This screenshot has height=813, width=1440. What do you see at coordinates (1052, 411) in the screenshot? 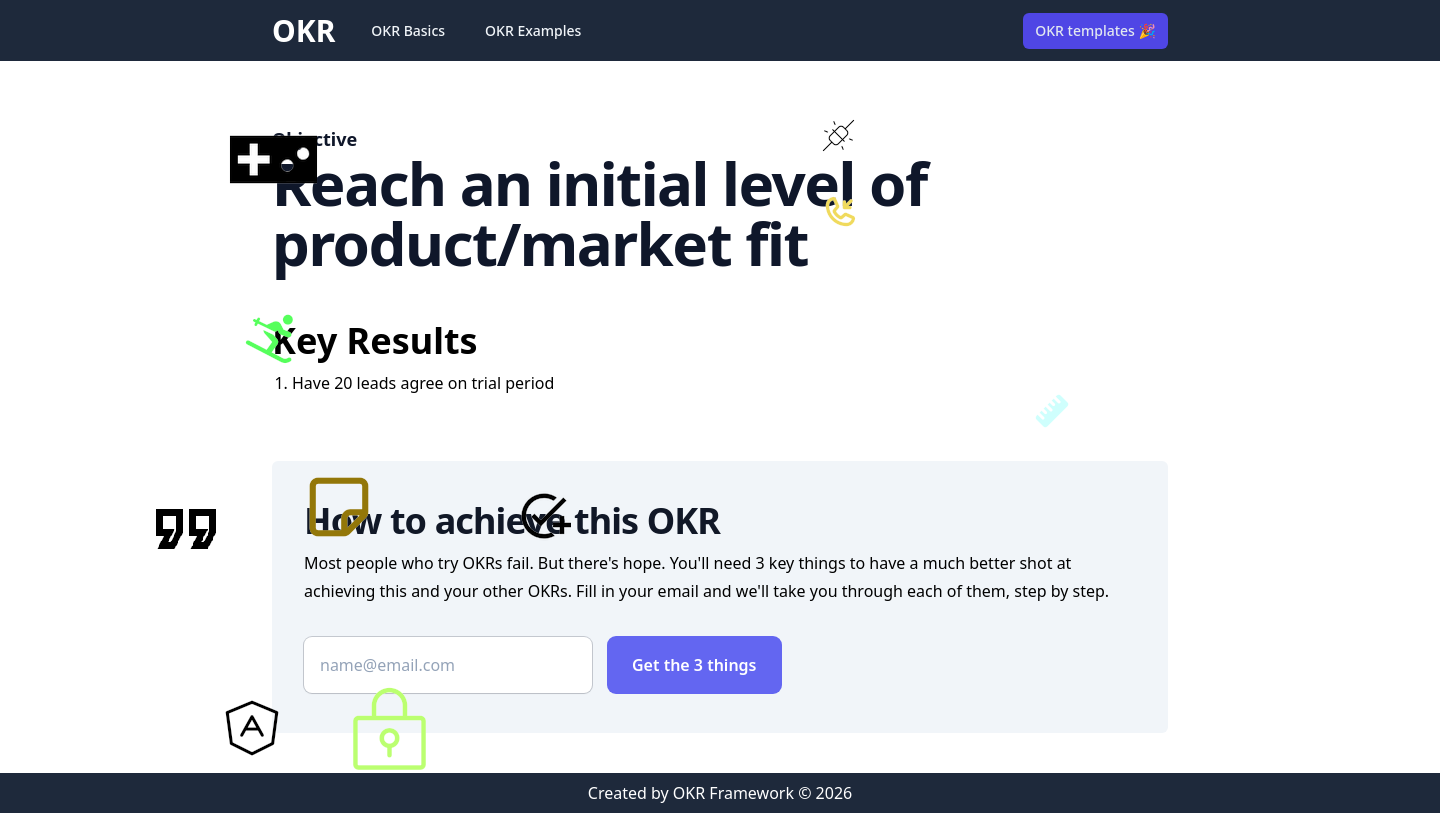
I see `access measurement tools` at bounding box center [1052, 411].